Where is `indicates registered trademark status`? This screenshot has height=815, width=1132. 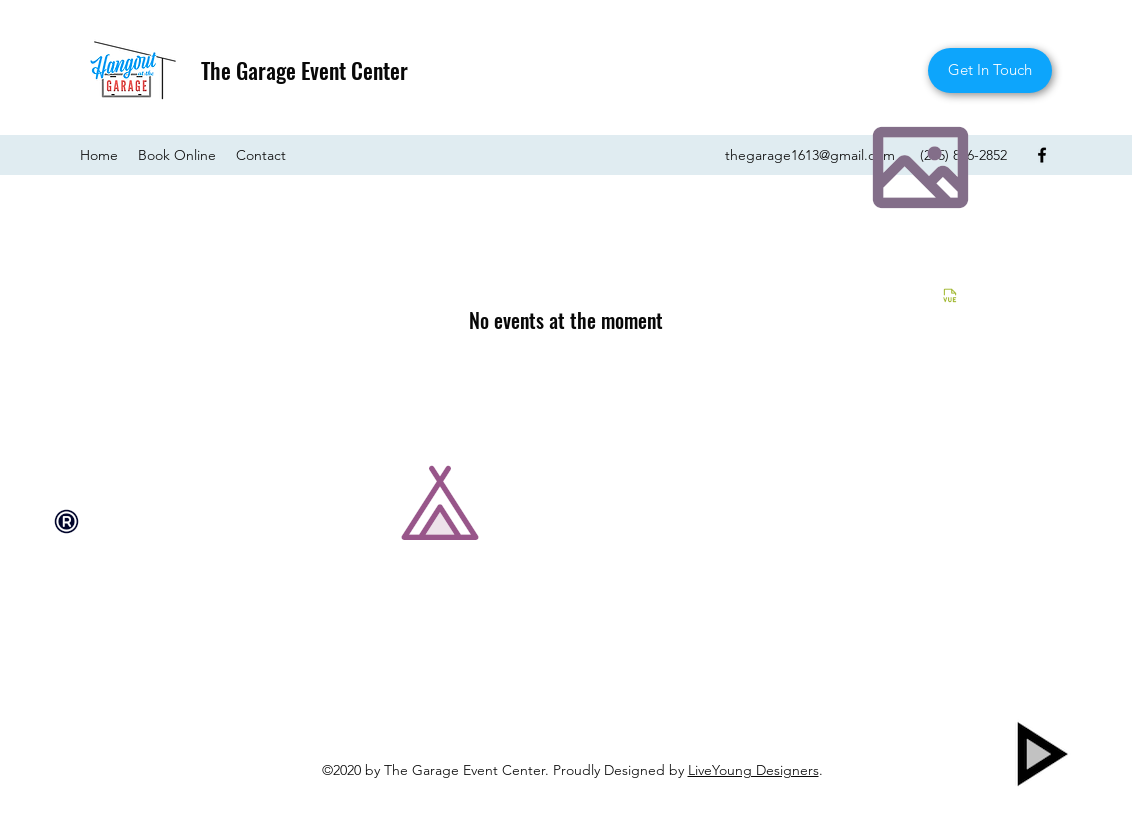 indicates registered trademark status is located at coordinates (66, 521).